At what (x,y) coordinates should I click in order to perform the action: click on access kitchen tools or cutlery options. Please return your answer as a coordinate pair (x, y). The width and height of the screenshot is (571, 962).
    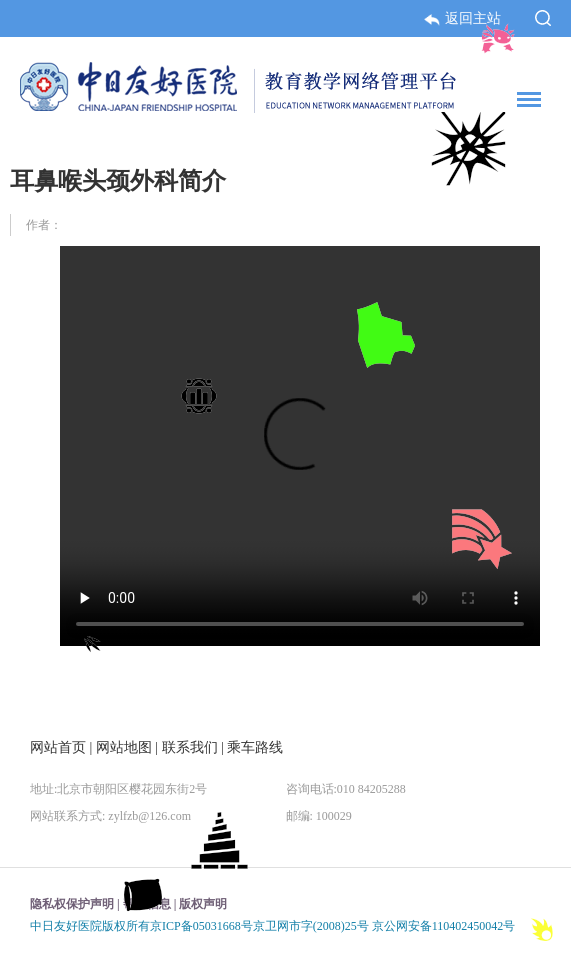
    Looking at the image, I should click on (92, 644).